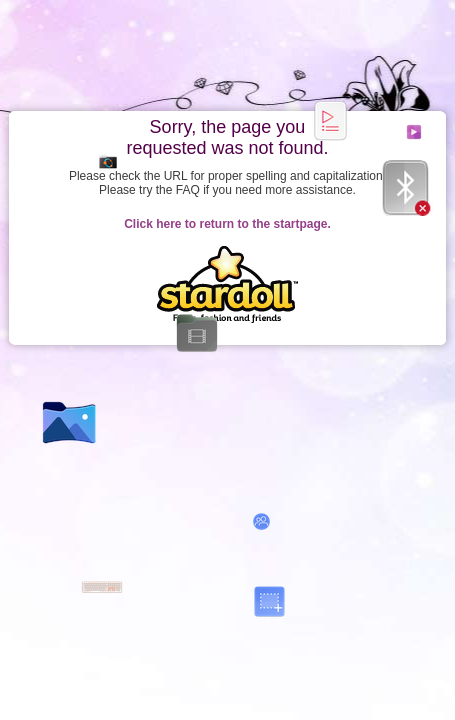 Image resolution: width=455 pixels, height=720 pixels. Describe the element at coordinates (330, 120) in the screenshot. I see `an mpegurl audio playlist file` at that location.